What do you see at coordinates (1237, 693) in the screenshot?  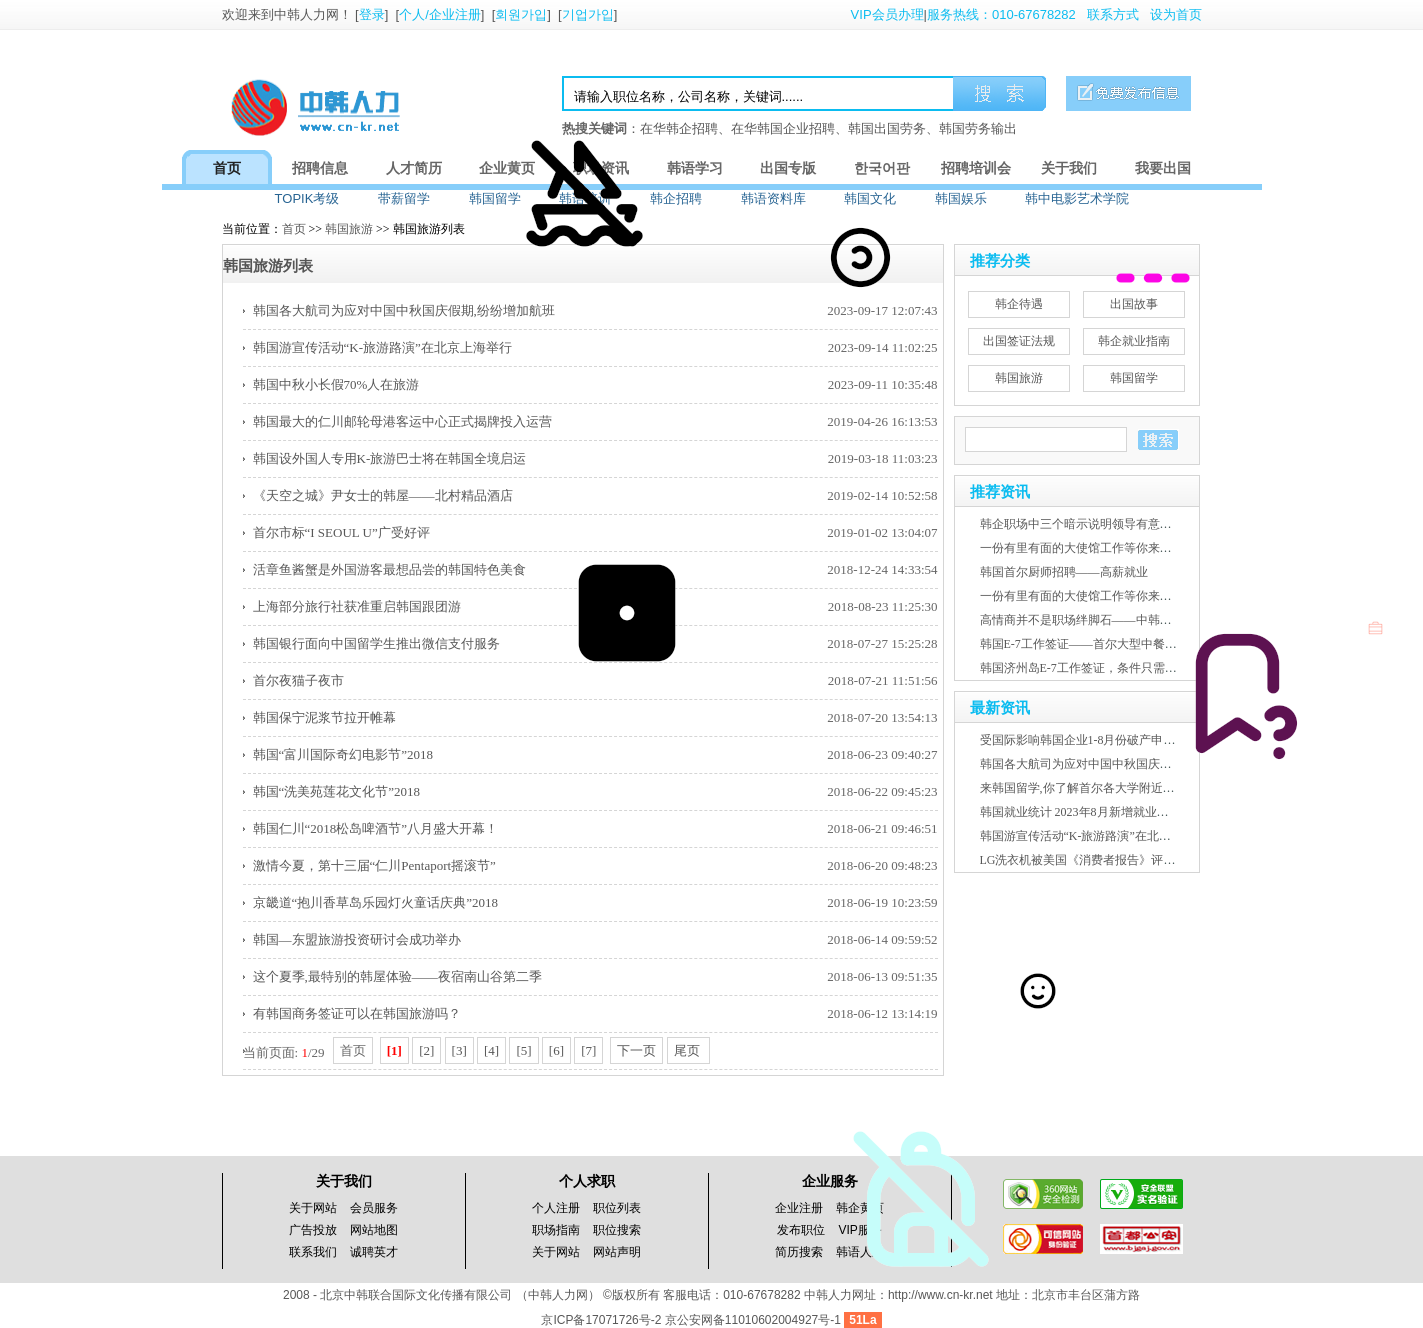 I see `access bookmark help or FAQ` at bounding box center [1237, 693].